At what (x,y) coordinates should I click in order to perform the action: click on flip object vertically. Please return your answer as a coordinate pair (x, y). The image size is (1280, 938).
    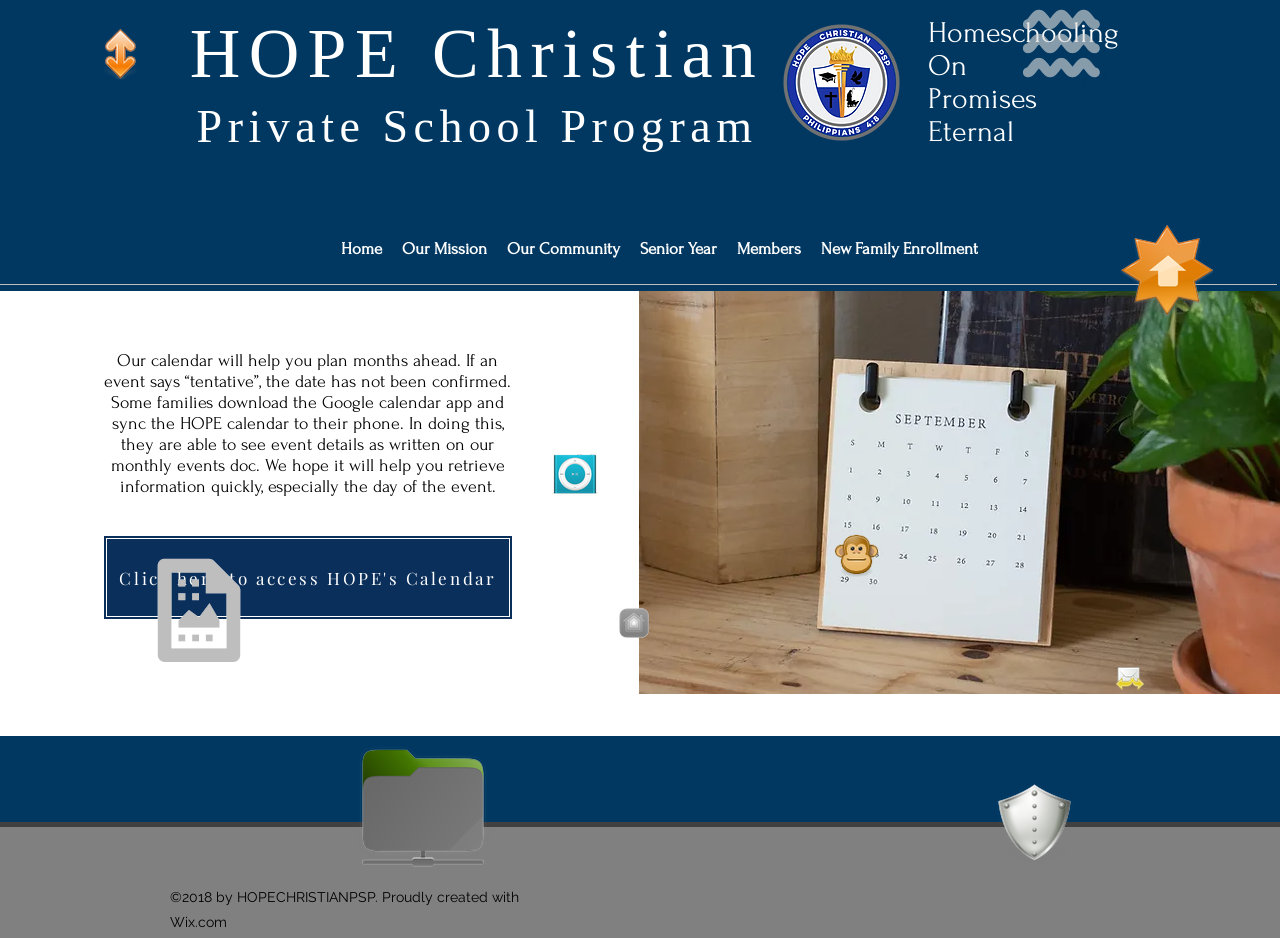
    Looking at the image, I should click on (121, 56).